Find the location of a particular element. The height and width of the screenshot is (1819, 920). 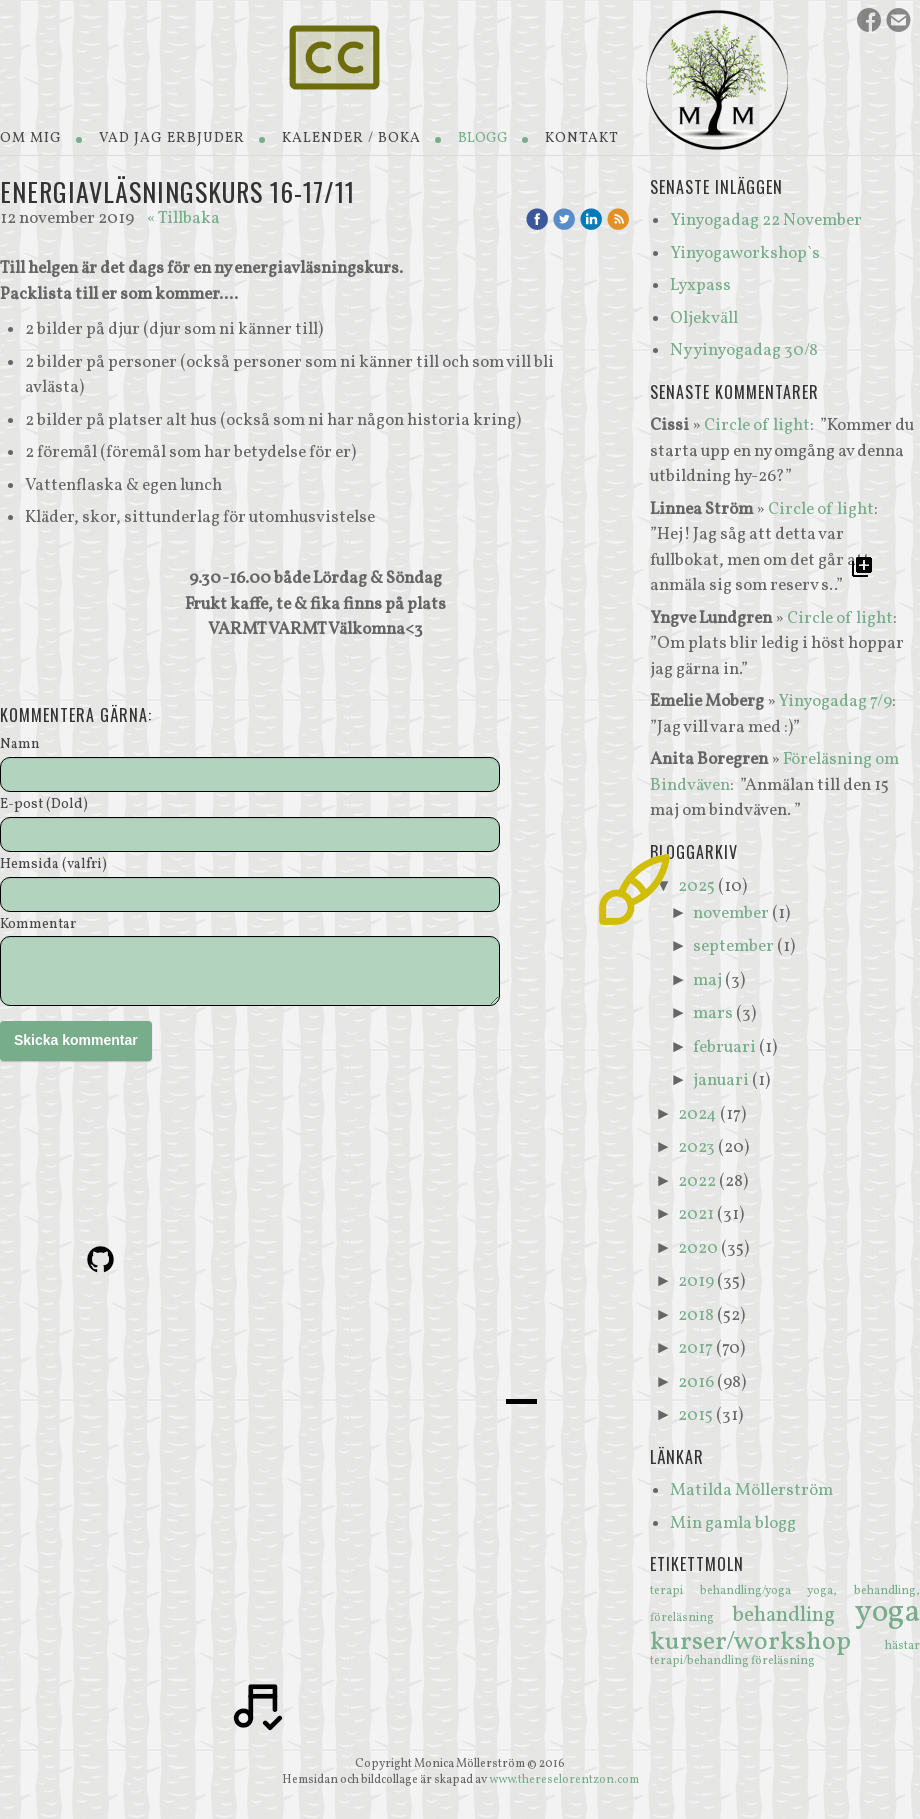

song or track successfully added to library is located at coordinates (258, 1706).